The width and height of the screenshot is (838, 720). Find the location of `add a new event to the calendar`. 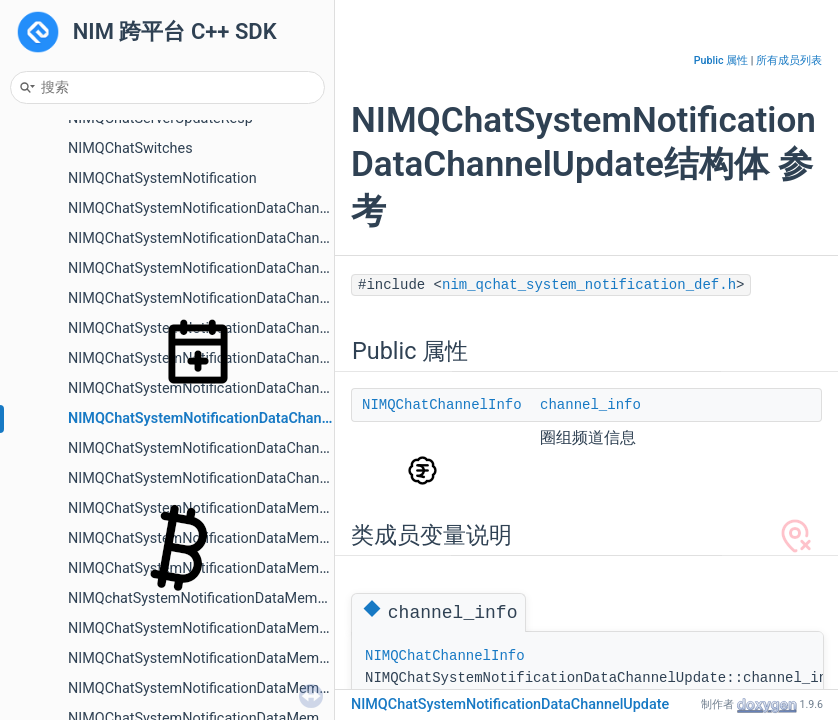

add a new event to the calendar is located at coordinates (198, 354).